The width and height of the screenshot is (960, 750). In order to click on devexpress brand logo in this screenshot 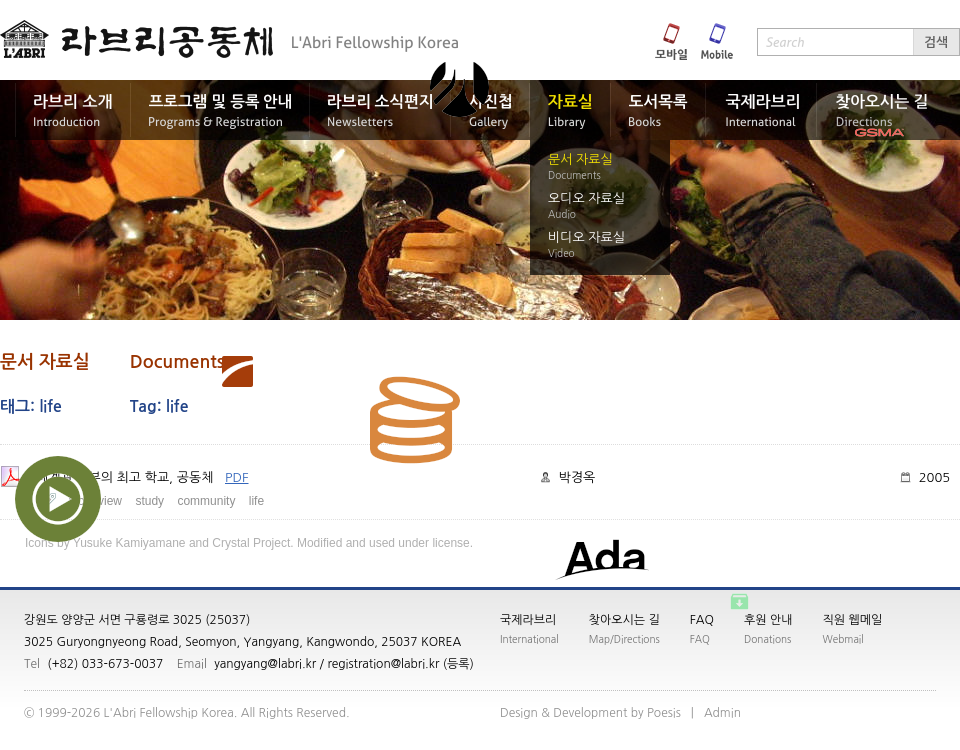, I will do `click(237, 371)`.